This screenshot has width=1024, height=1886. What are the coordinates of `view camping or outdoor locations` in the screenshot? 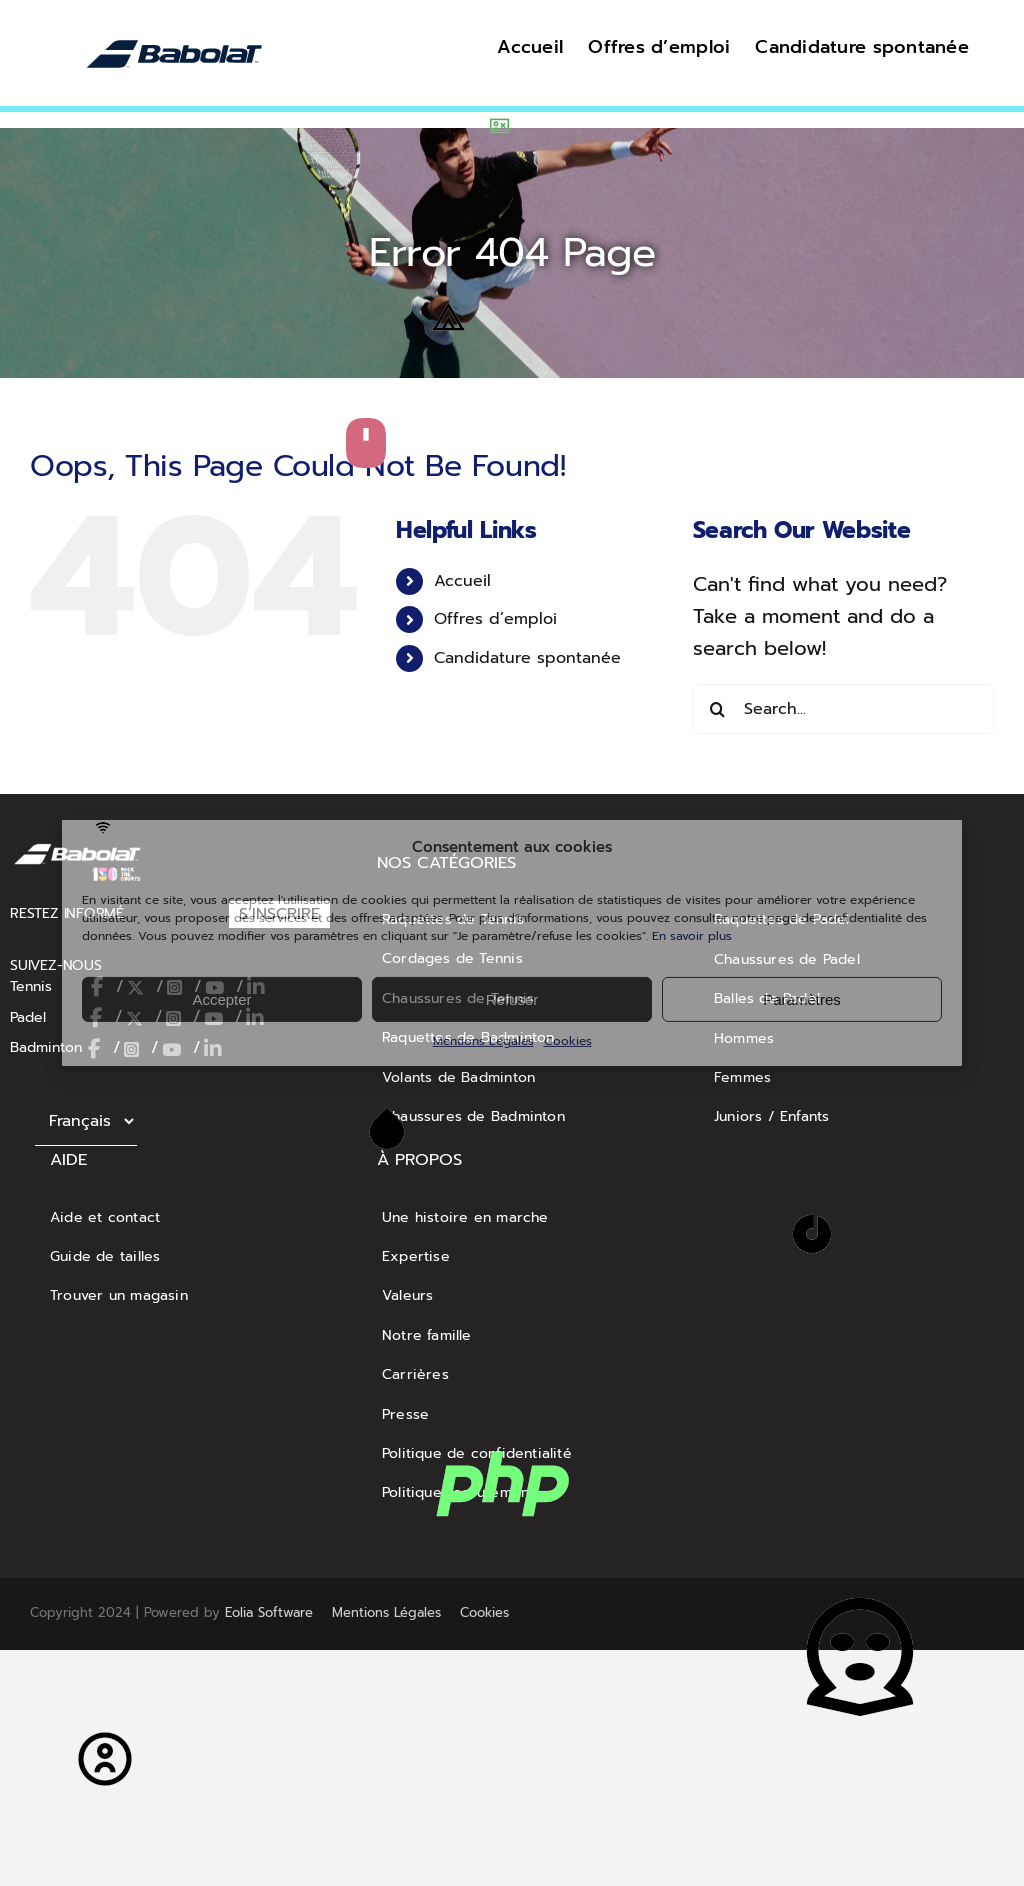 It's located at (448, 317).